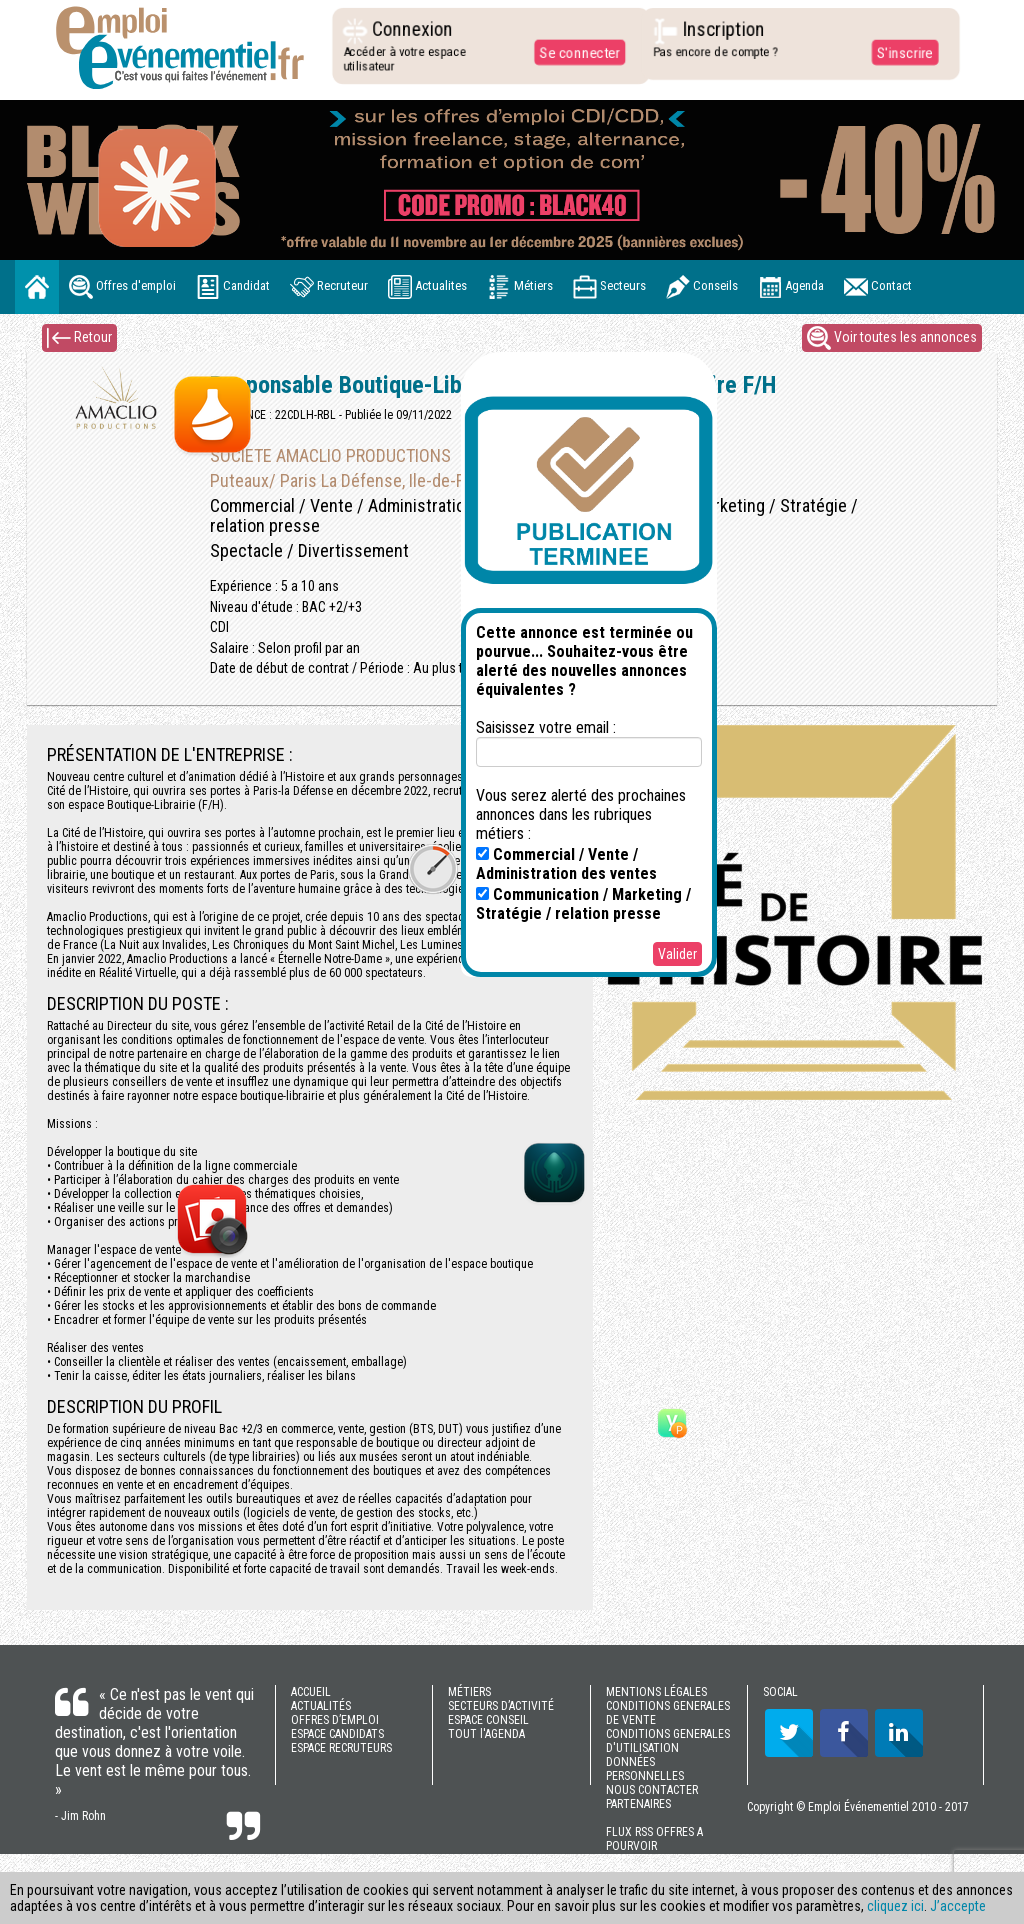  What do you see at coordinates (433, 869) in the screenshot?
I see `open sysprof system profiler application` at bounding box center [433, 869].